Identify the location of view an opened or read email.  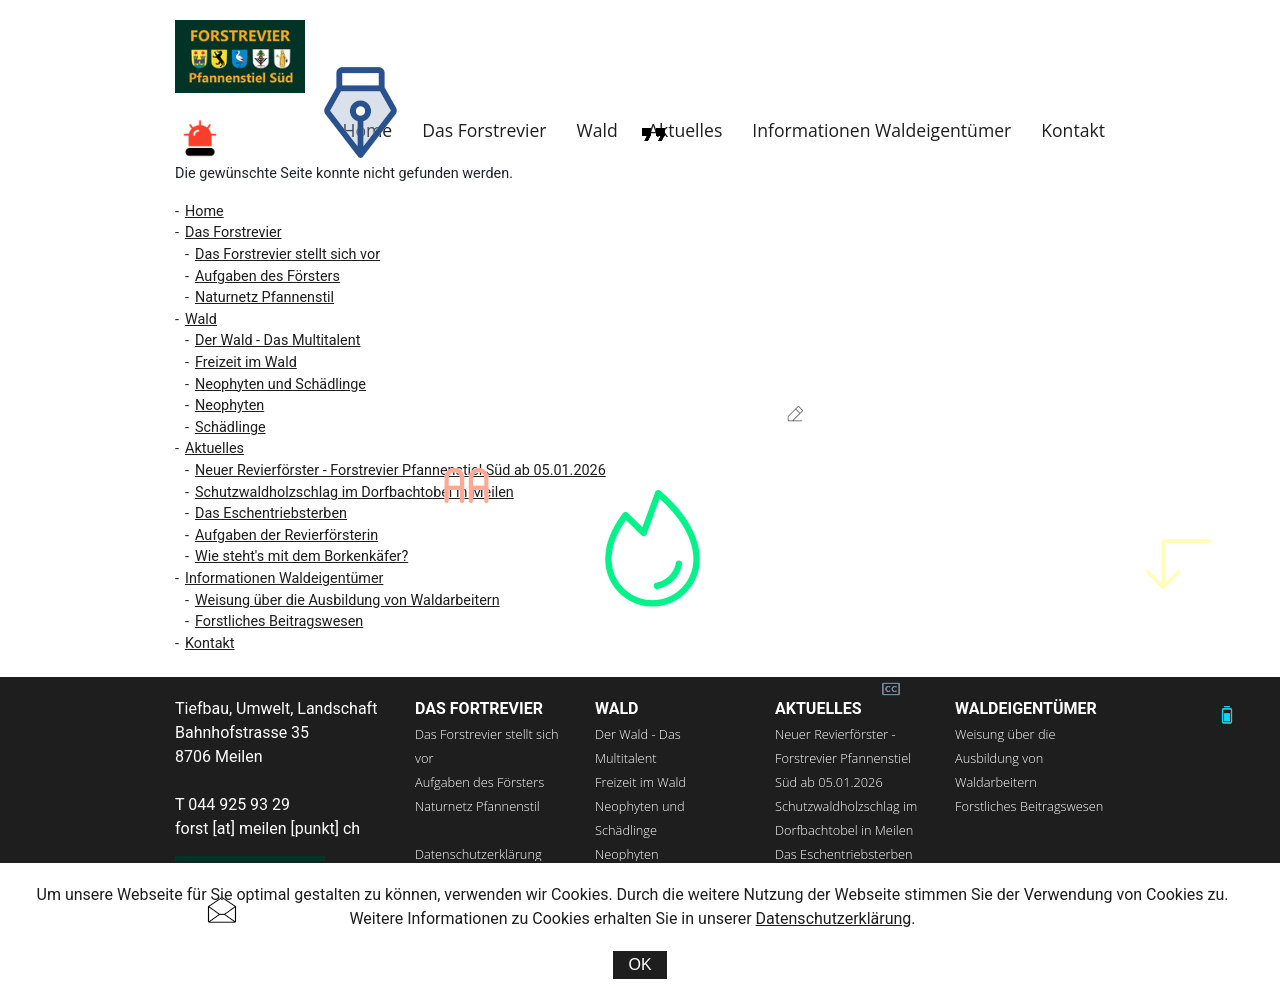
(222, 911).